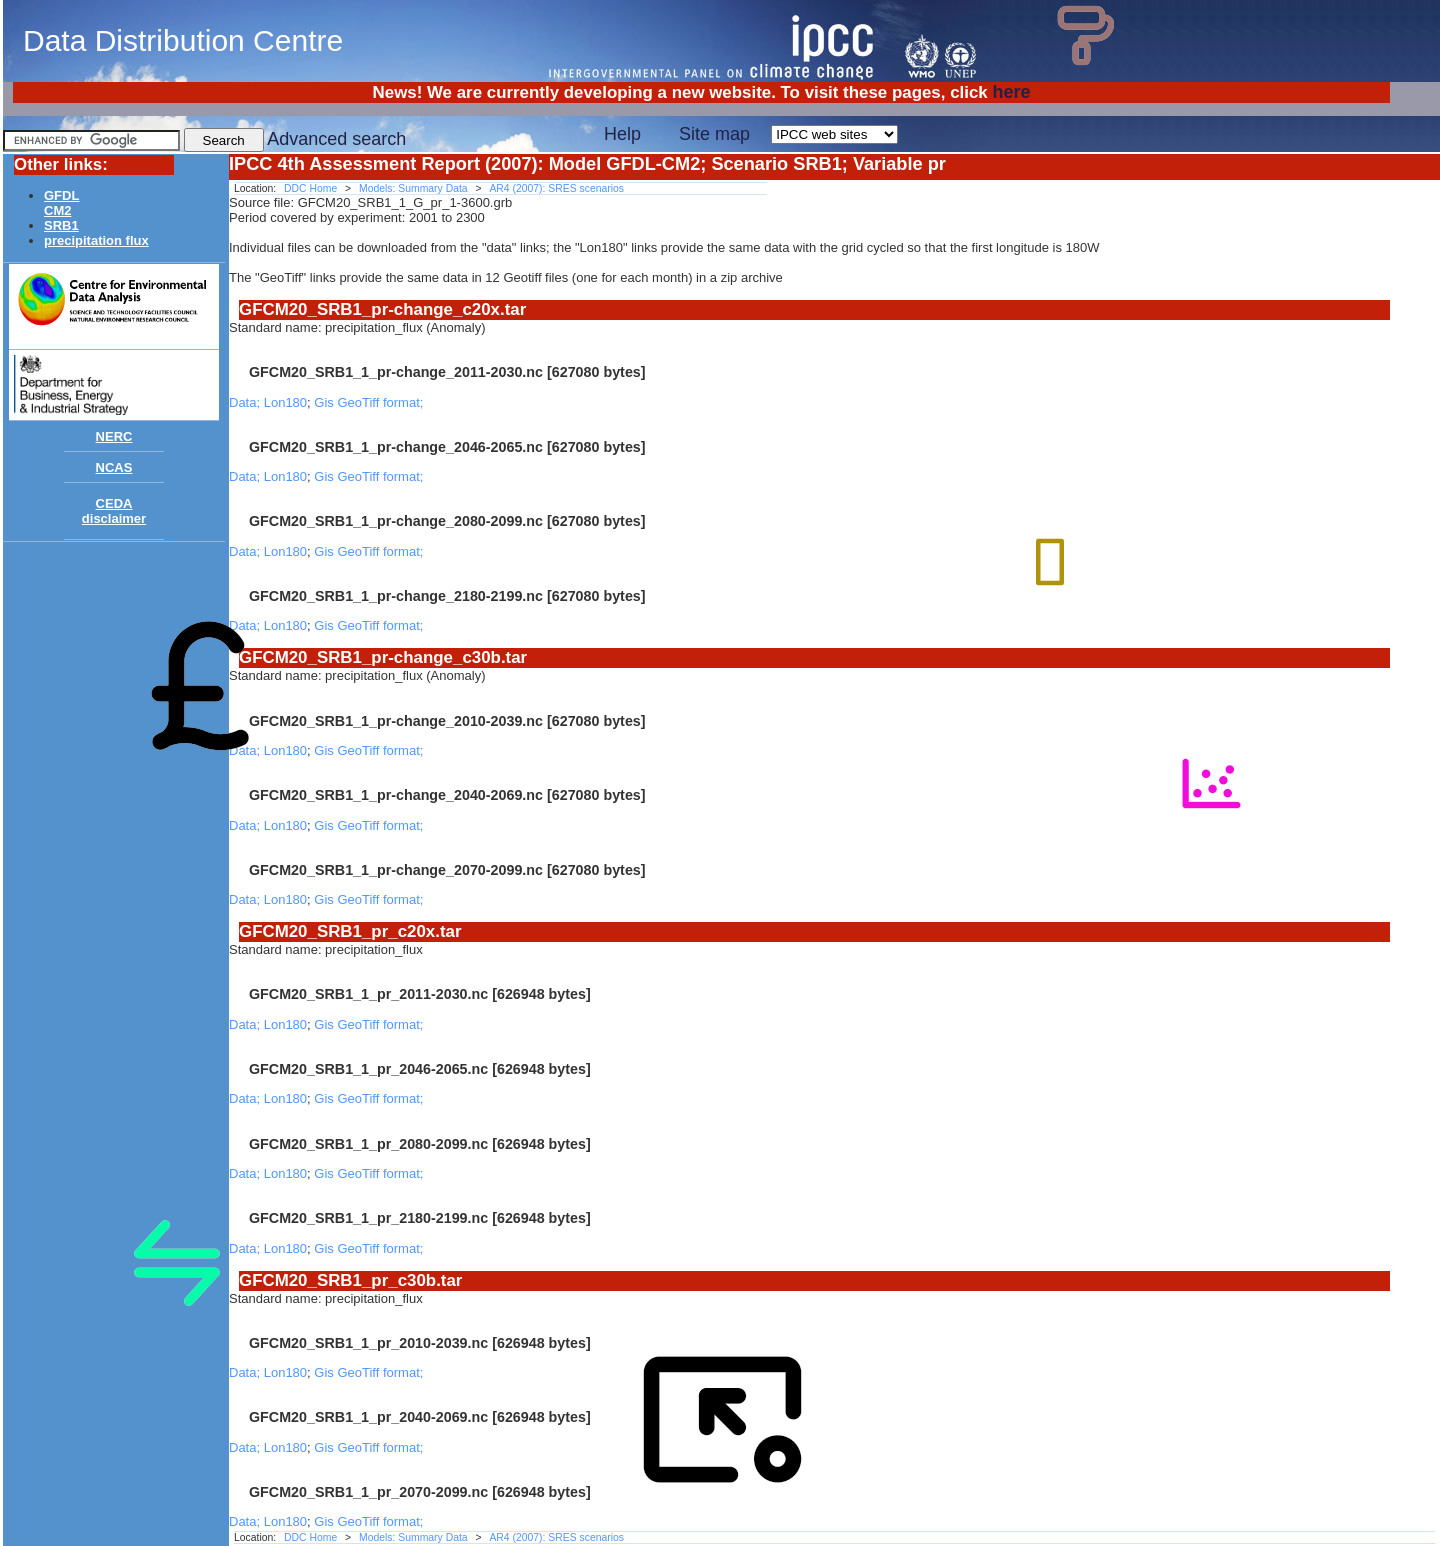  Describe the element at coordinates (1081, 35) in the screenshot. I see `access painting or drawing tools` at that location.